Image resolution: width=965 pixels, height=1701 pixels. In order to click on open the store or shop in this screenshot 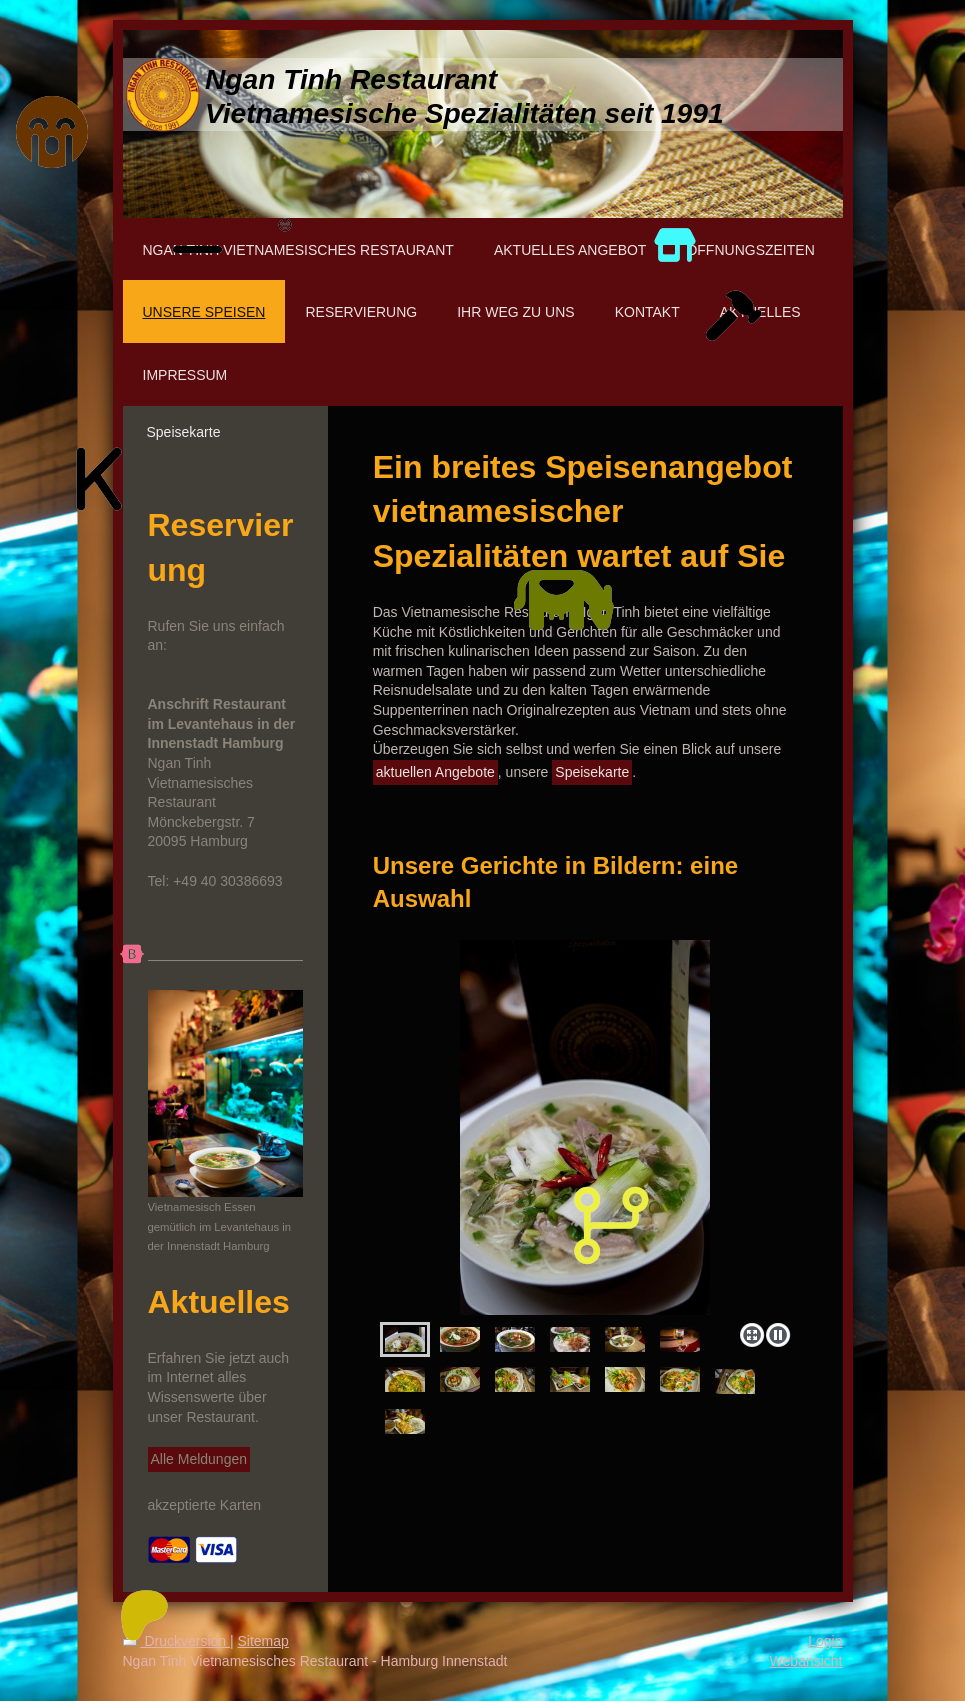, I will do `click(675, 245)`.